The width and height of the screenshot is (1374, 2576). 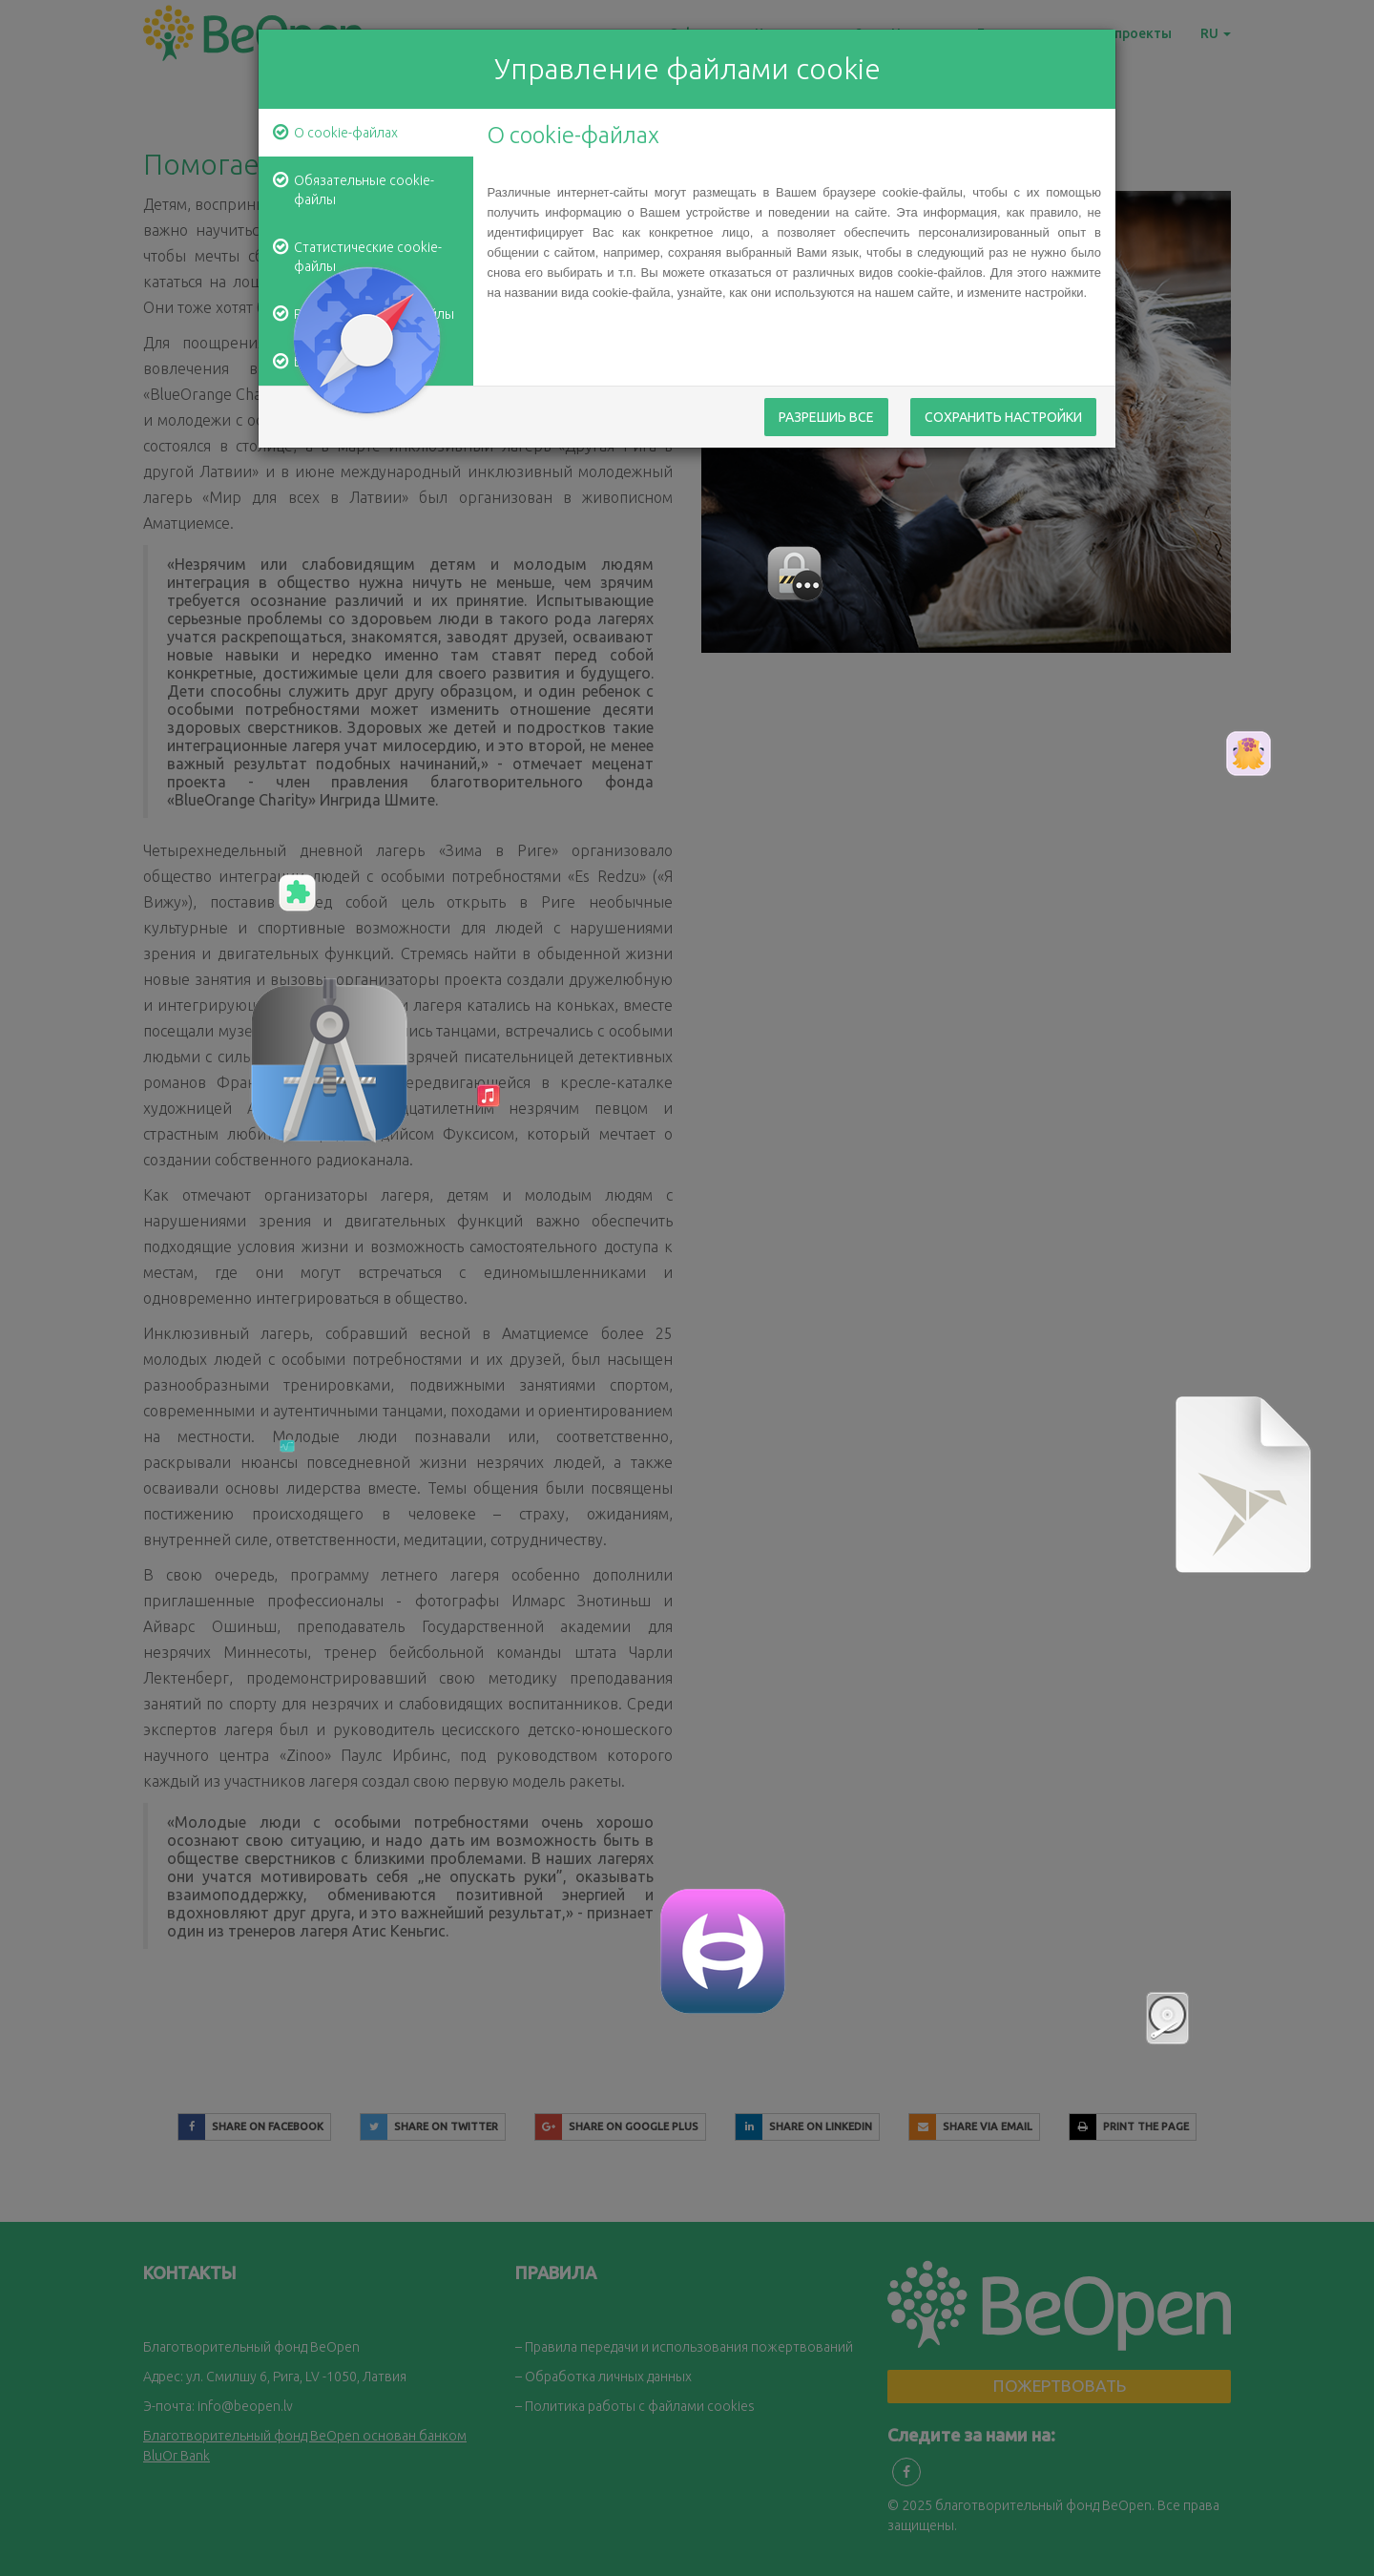 I want to click on open HyperPlay gaming launcher, so click(x=722, y=1951).